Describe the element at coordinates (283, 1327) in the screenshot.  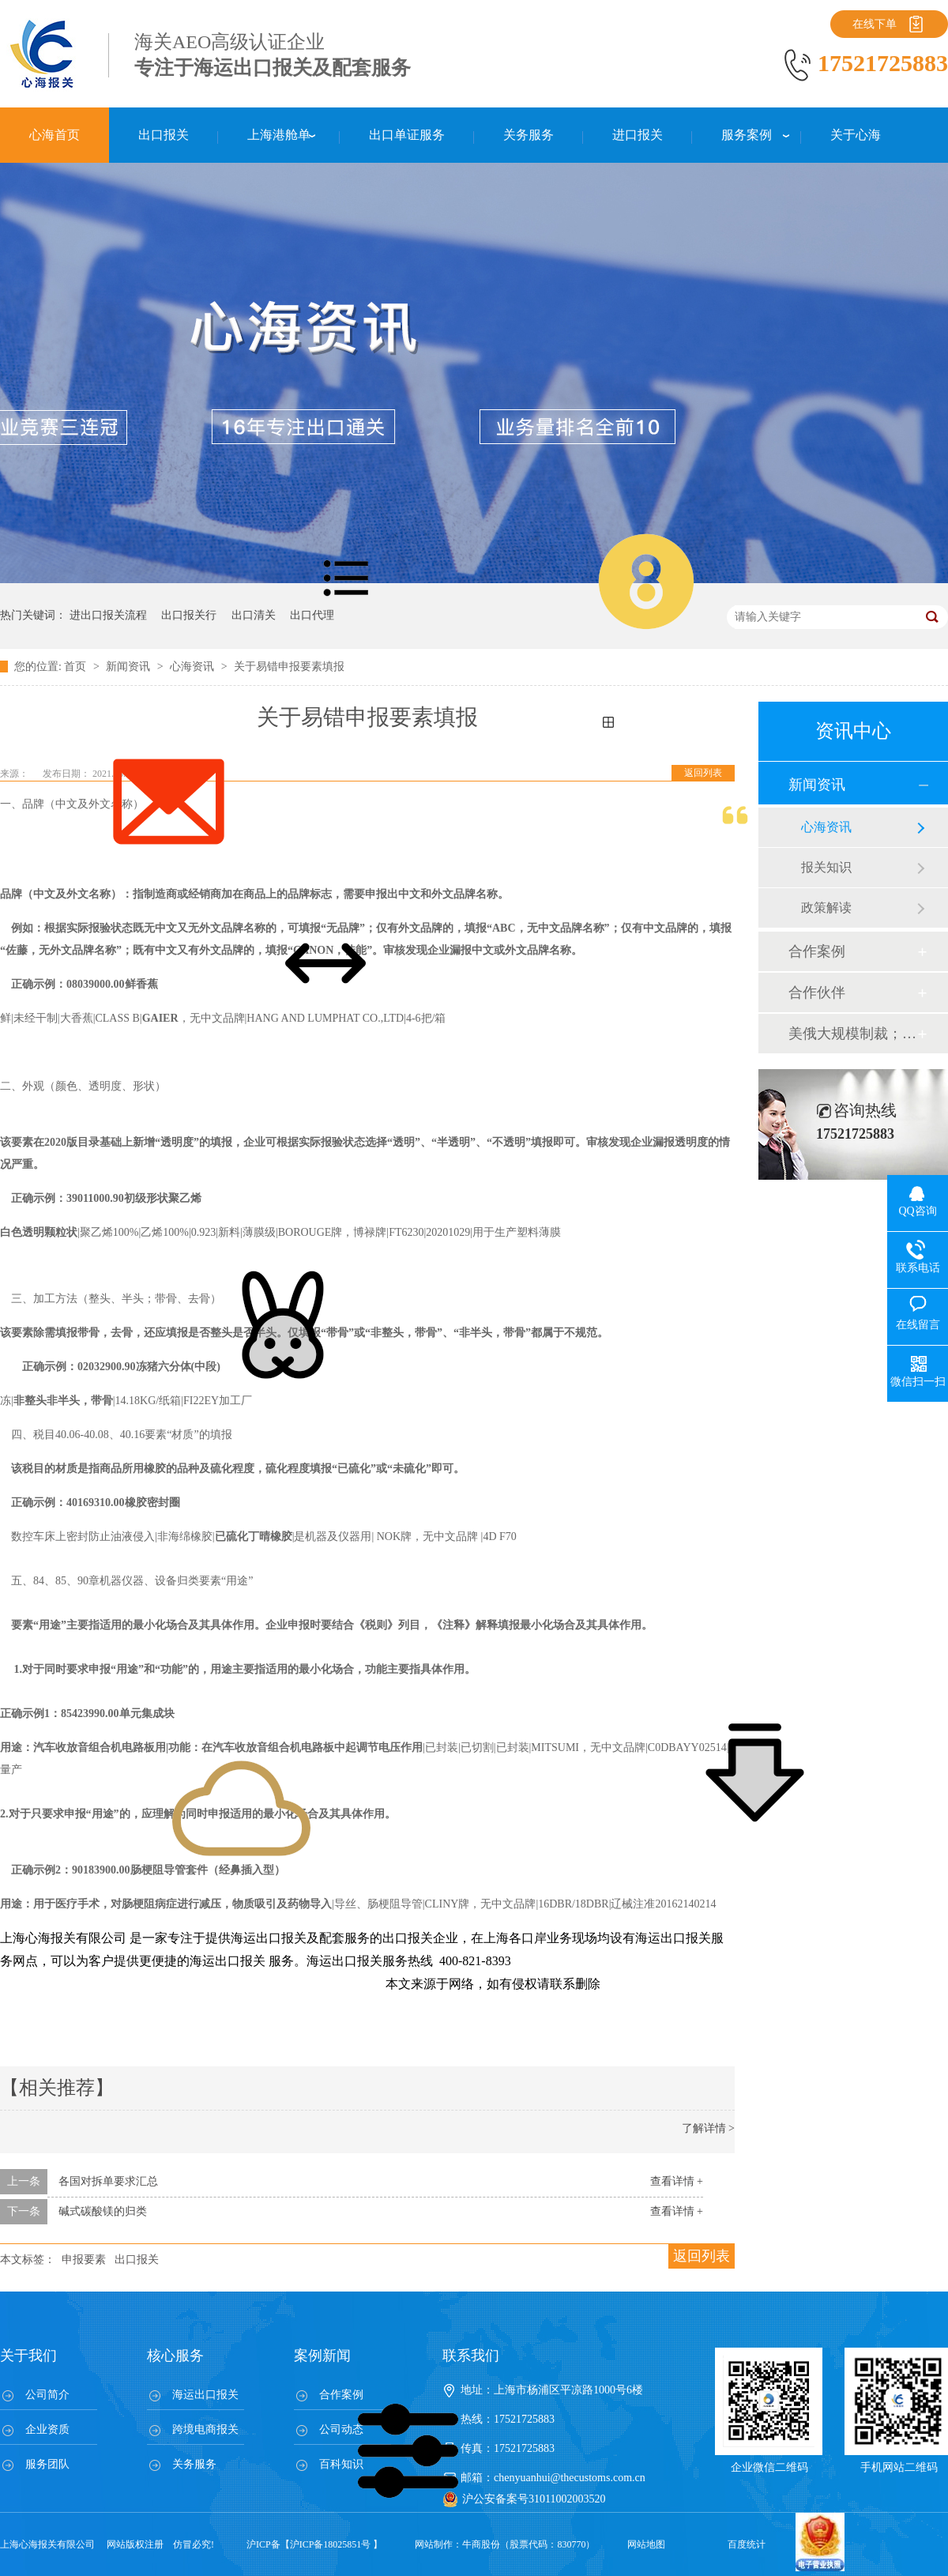
I see `access pet or animal-related features` at that location.